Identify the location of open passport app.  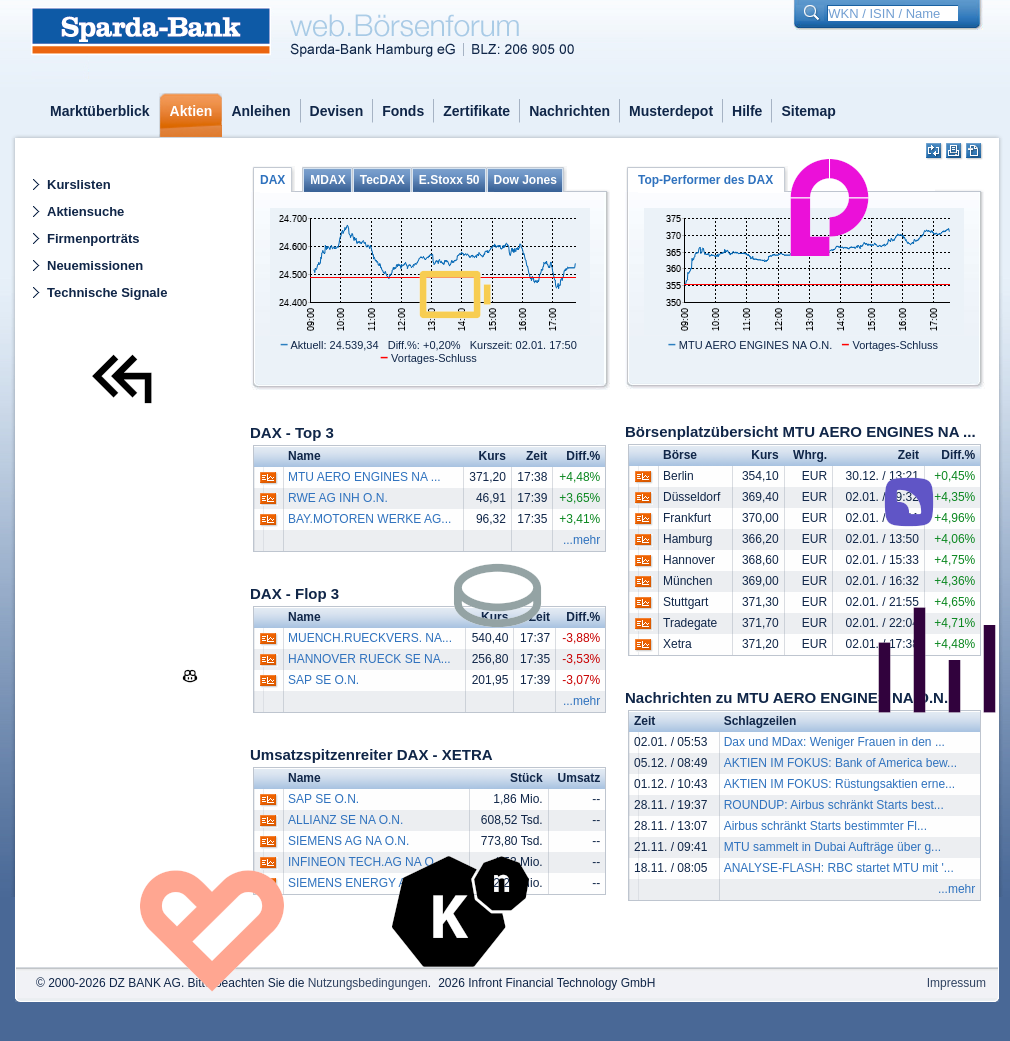
(829, 207).